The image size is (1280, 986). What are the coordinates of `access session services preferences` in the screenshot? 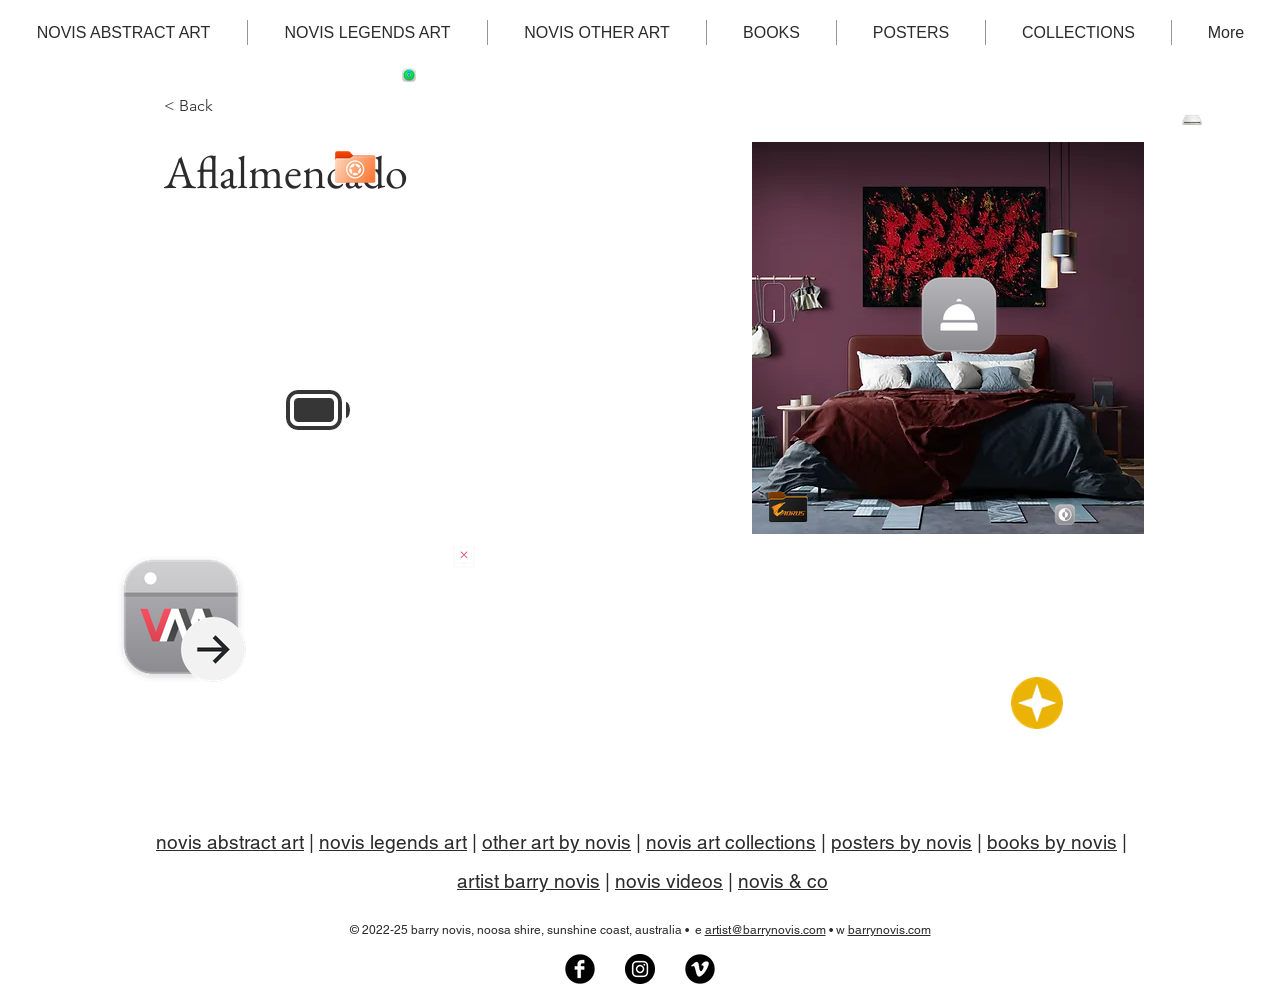 It's located at (959, 316).